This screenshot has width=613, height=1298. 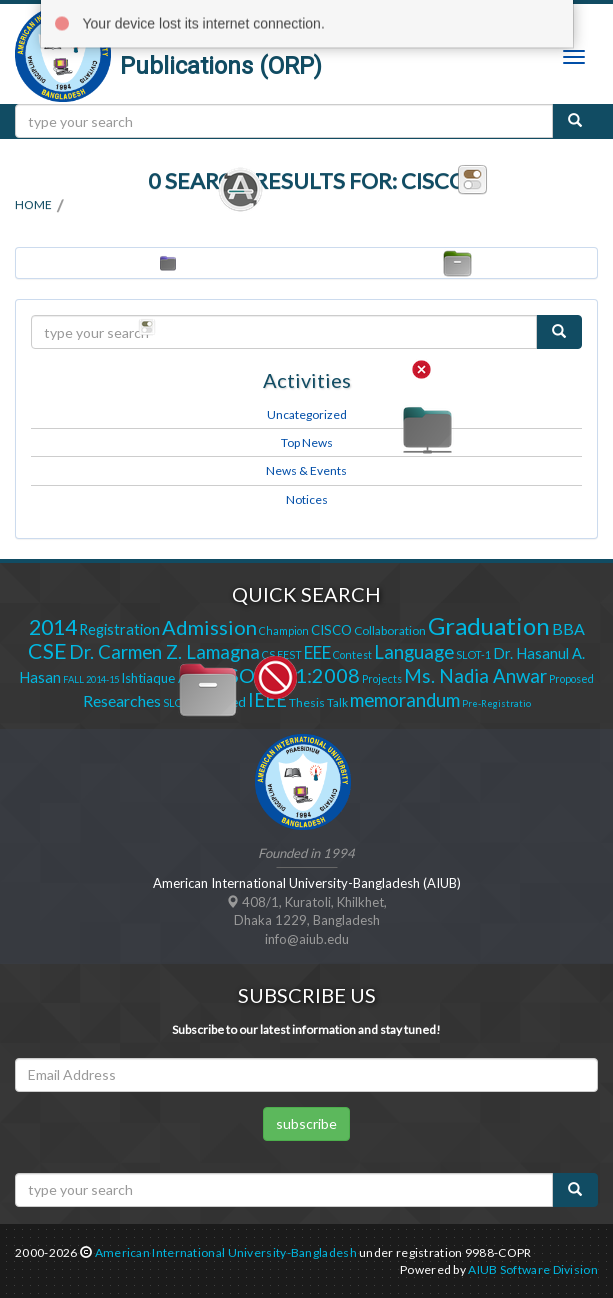 I want to click on access files stored on a remote server, so click(x=427, y=429).